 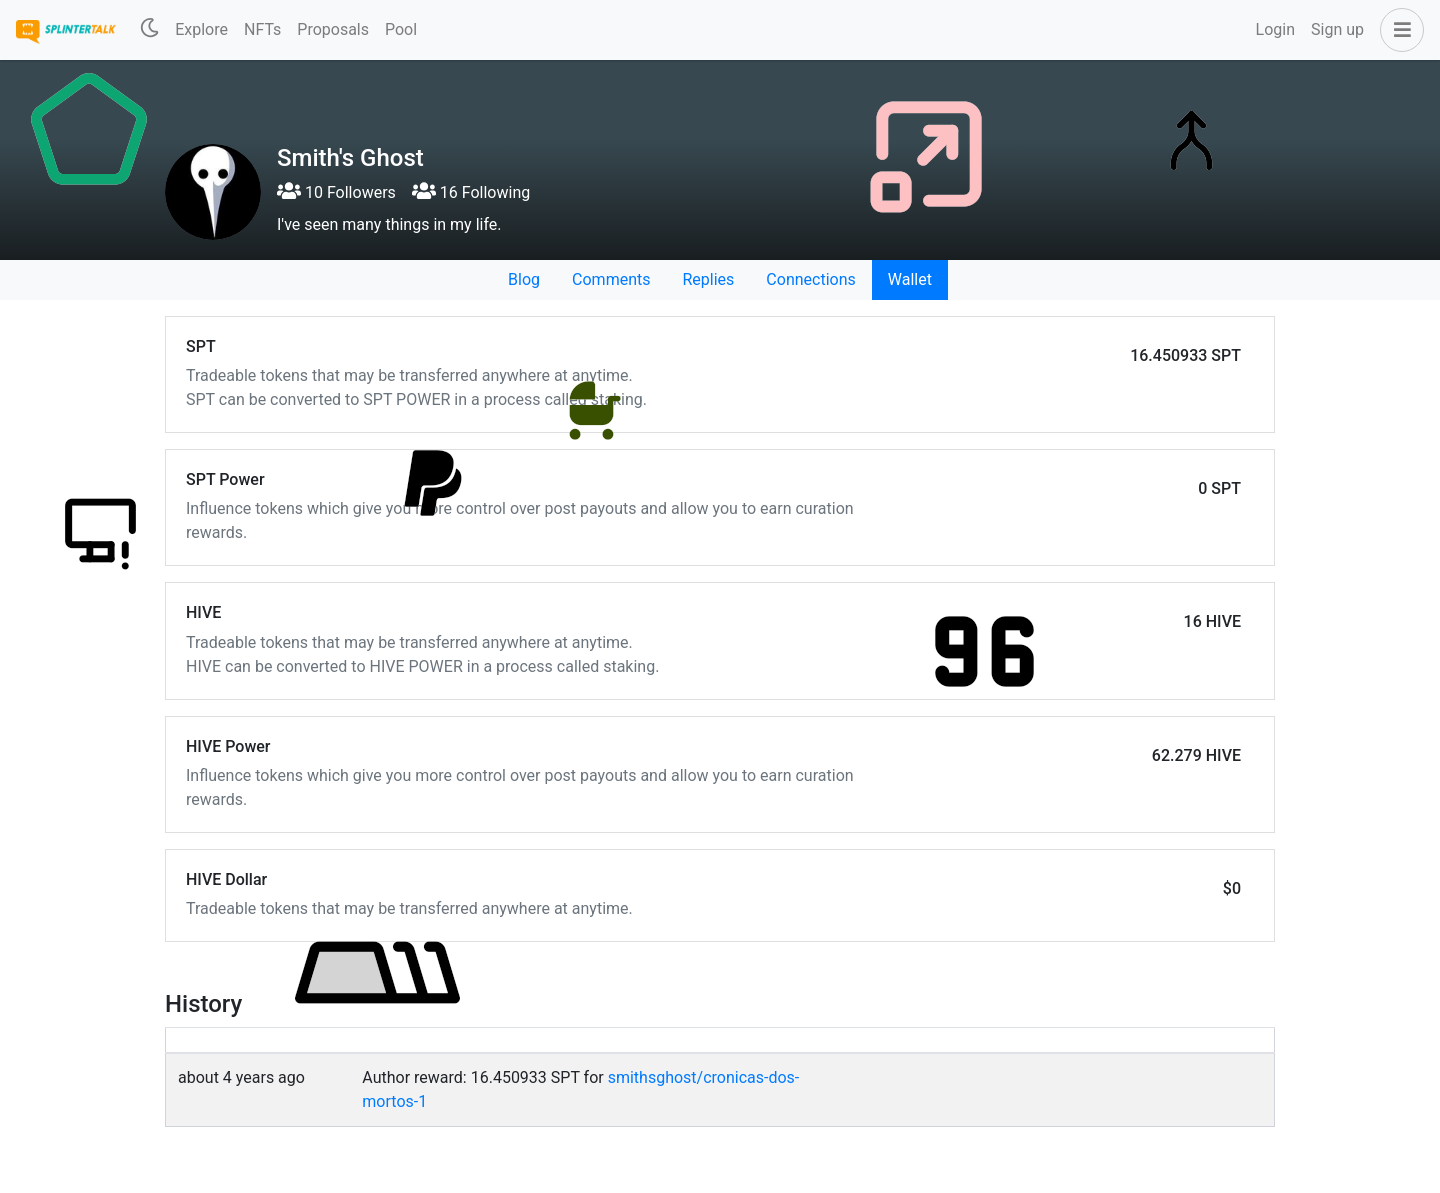 What do you see at coordinates (89, 132) in the screenshot?
I see `pentagon shape indicator` at bounding box center [89, 132].